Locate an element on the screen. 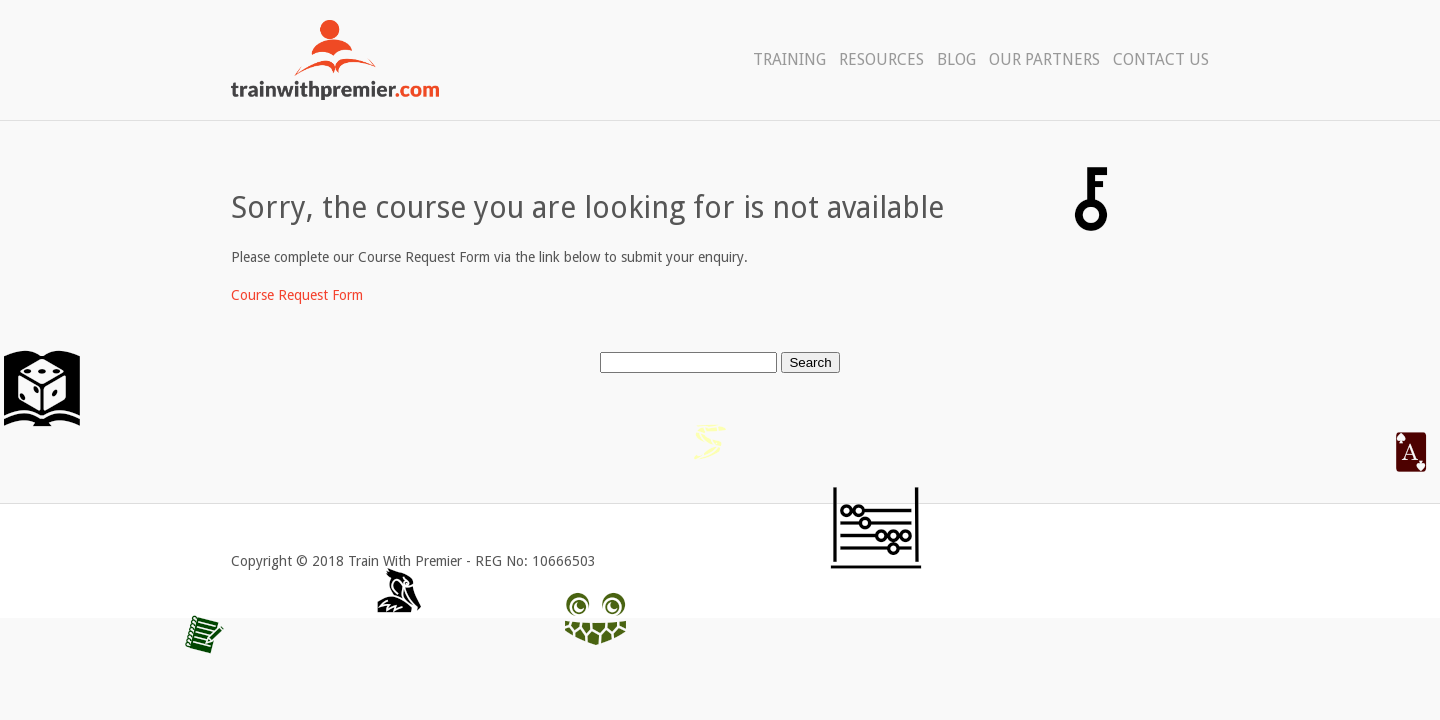  unlock a feature or access restricted content is located at coordinates (1091, 199).